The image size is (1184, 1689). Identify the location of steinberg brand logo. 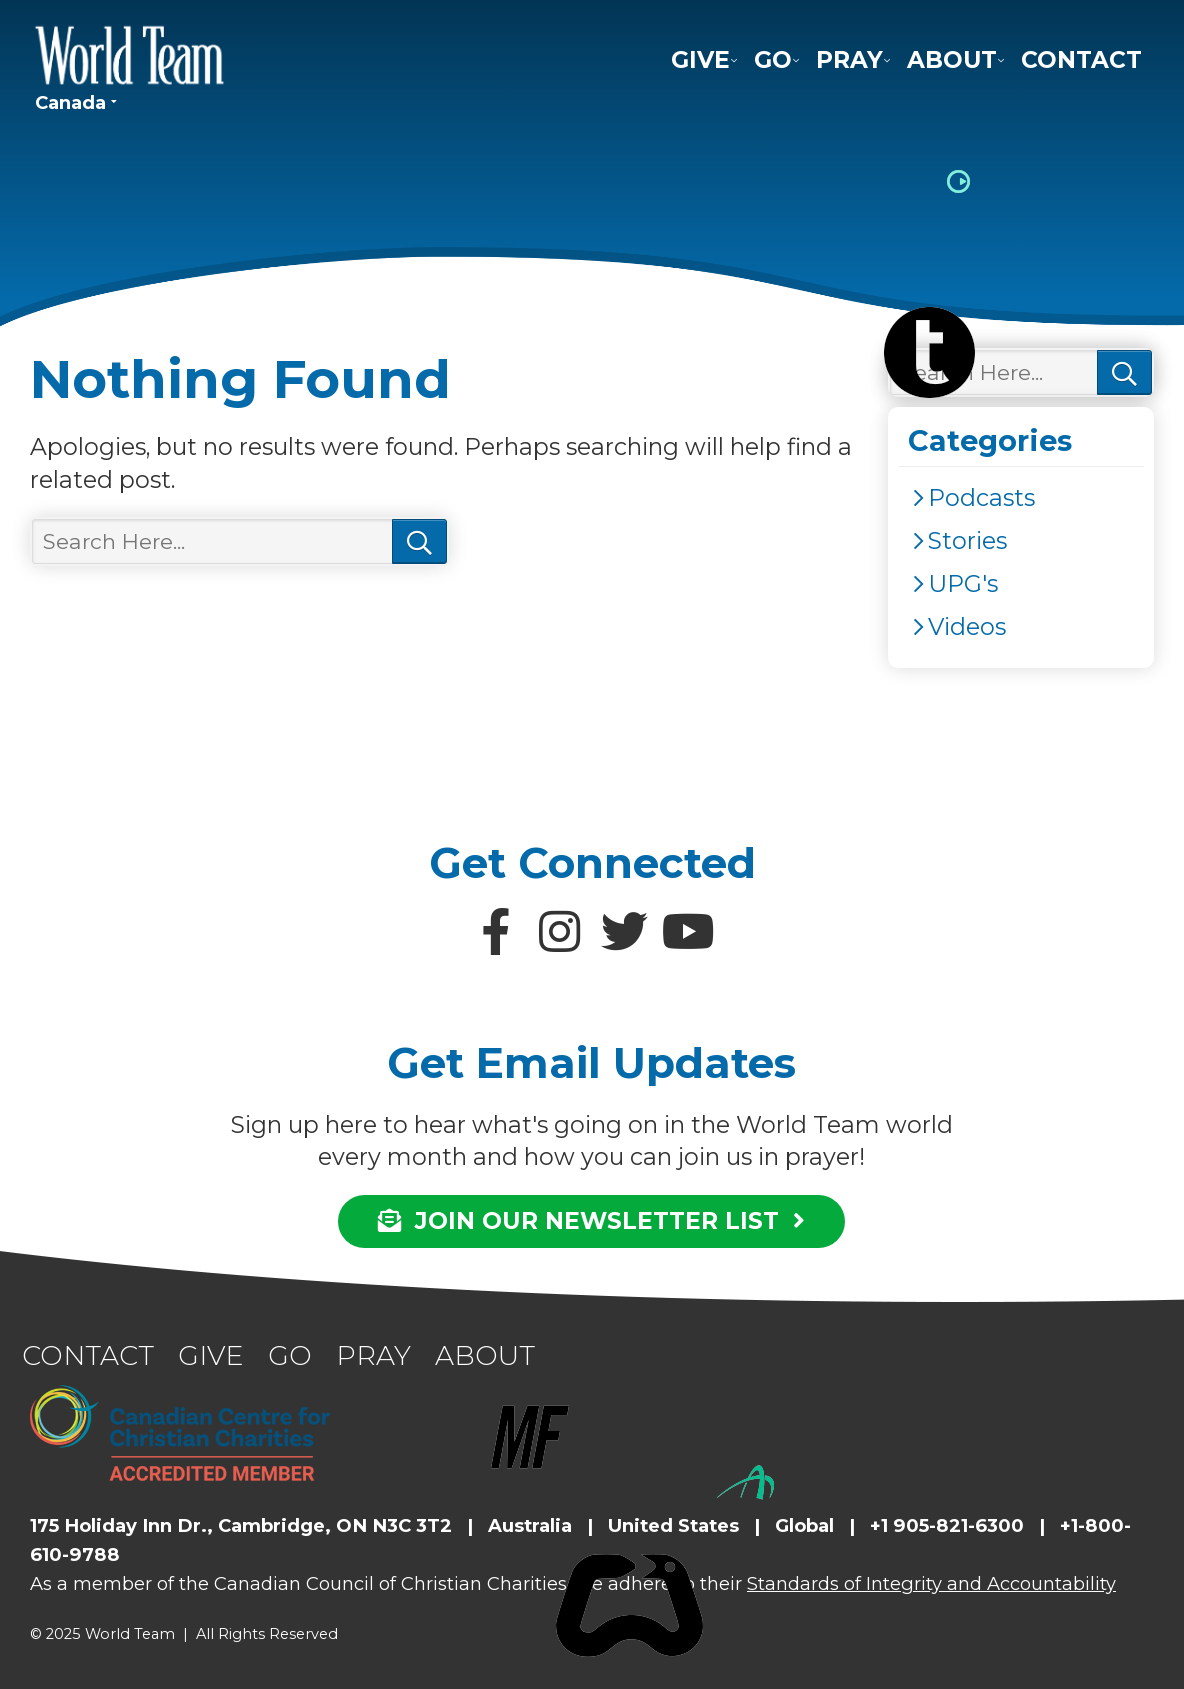
(958, 181).